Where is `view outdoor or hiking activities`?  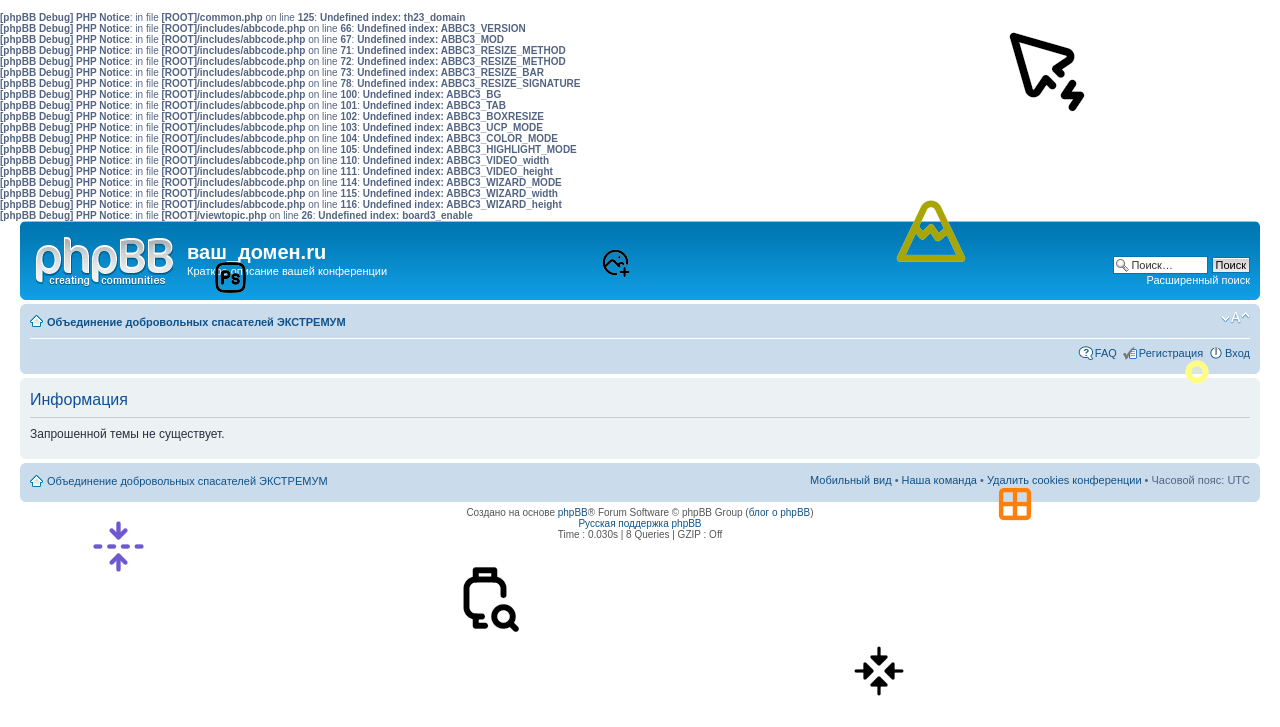 view outdoor or hiking activities is located at coordinates (931, 231).